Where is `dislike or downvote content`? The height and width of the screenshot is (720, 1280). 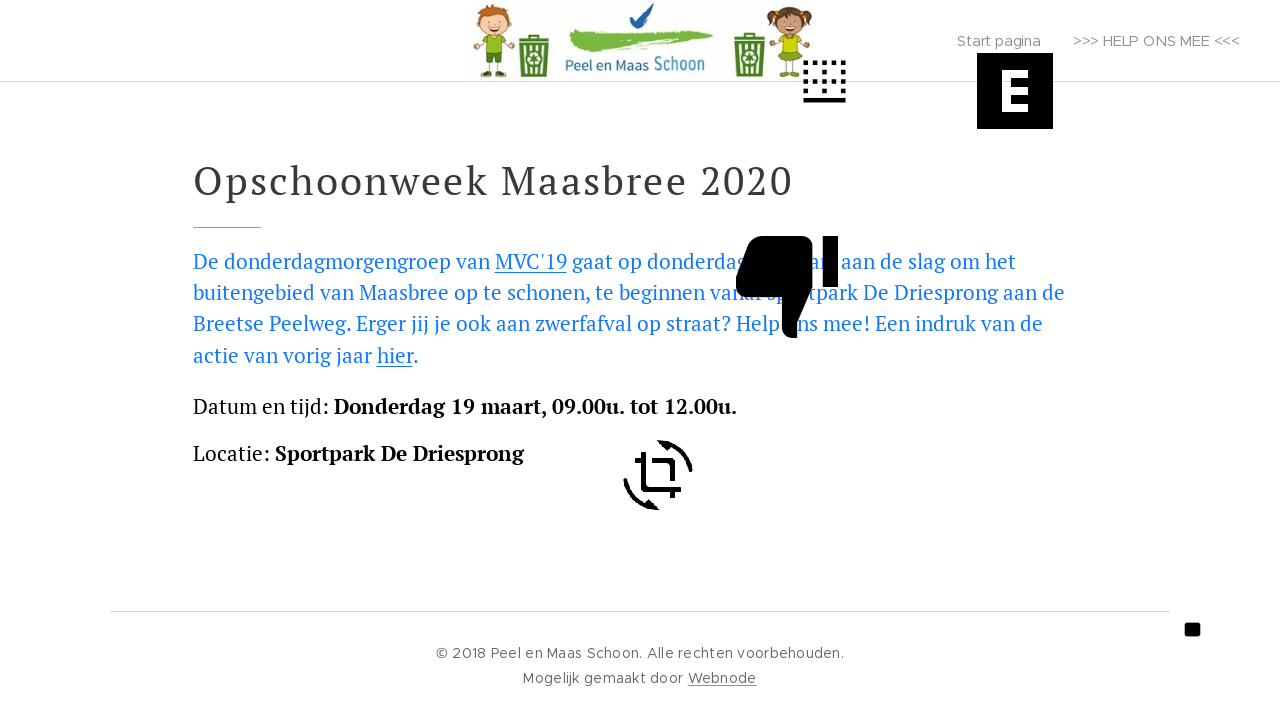 dislike or downvote content is located at coordinates (787, 287).